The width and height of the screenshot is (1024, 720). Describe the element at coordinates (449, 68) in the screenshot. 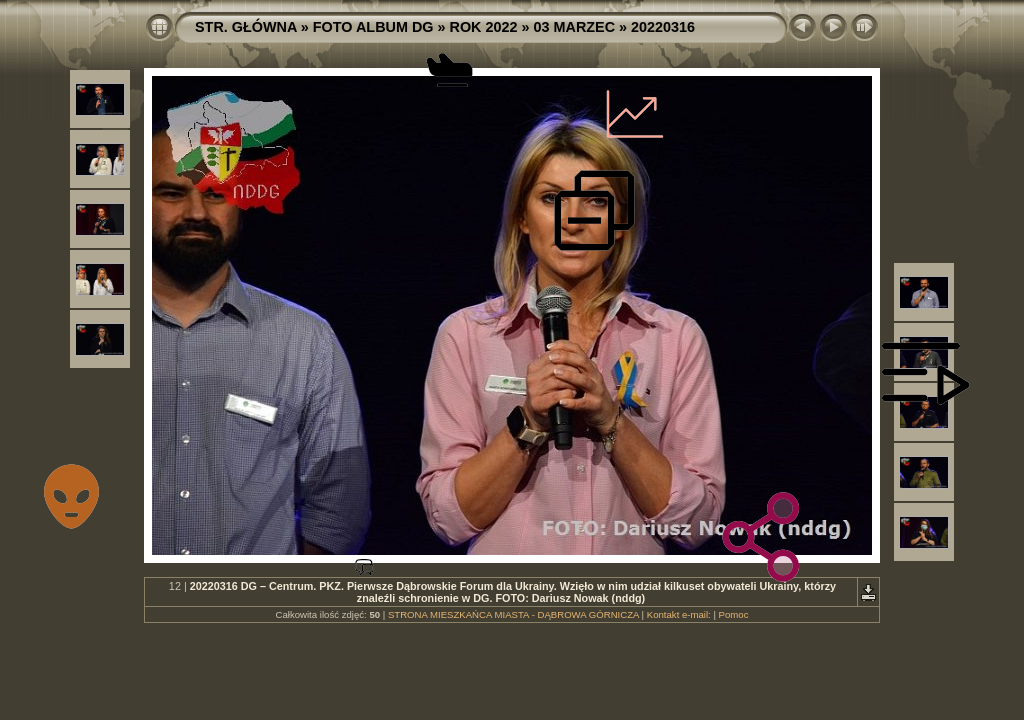

I see `indicates flight mode is active` at that location.